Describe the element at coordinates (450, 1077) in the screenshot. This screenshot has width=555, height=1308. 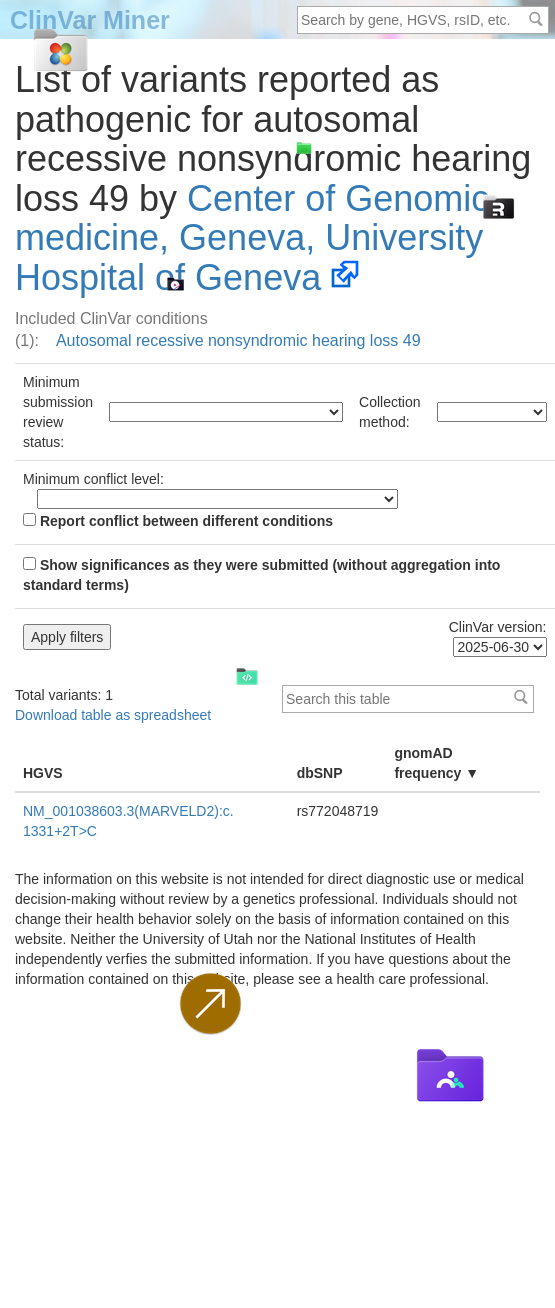
I see `open wondershare famisafe app folder` at that location.